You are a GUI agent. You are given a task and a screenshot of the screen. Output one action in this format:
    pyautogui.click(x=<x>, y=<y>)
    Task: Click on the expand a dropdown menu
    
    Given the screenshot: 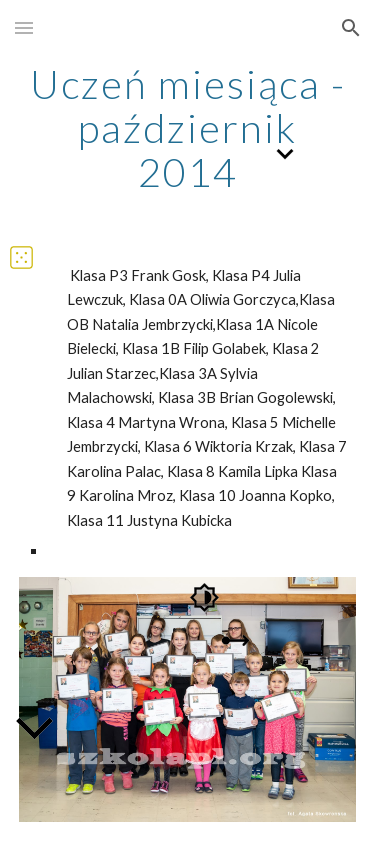 What is the action you would take?
    pyautogui.click(x=285, y=154)
    